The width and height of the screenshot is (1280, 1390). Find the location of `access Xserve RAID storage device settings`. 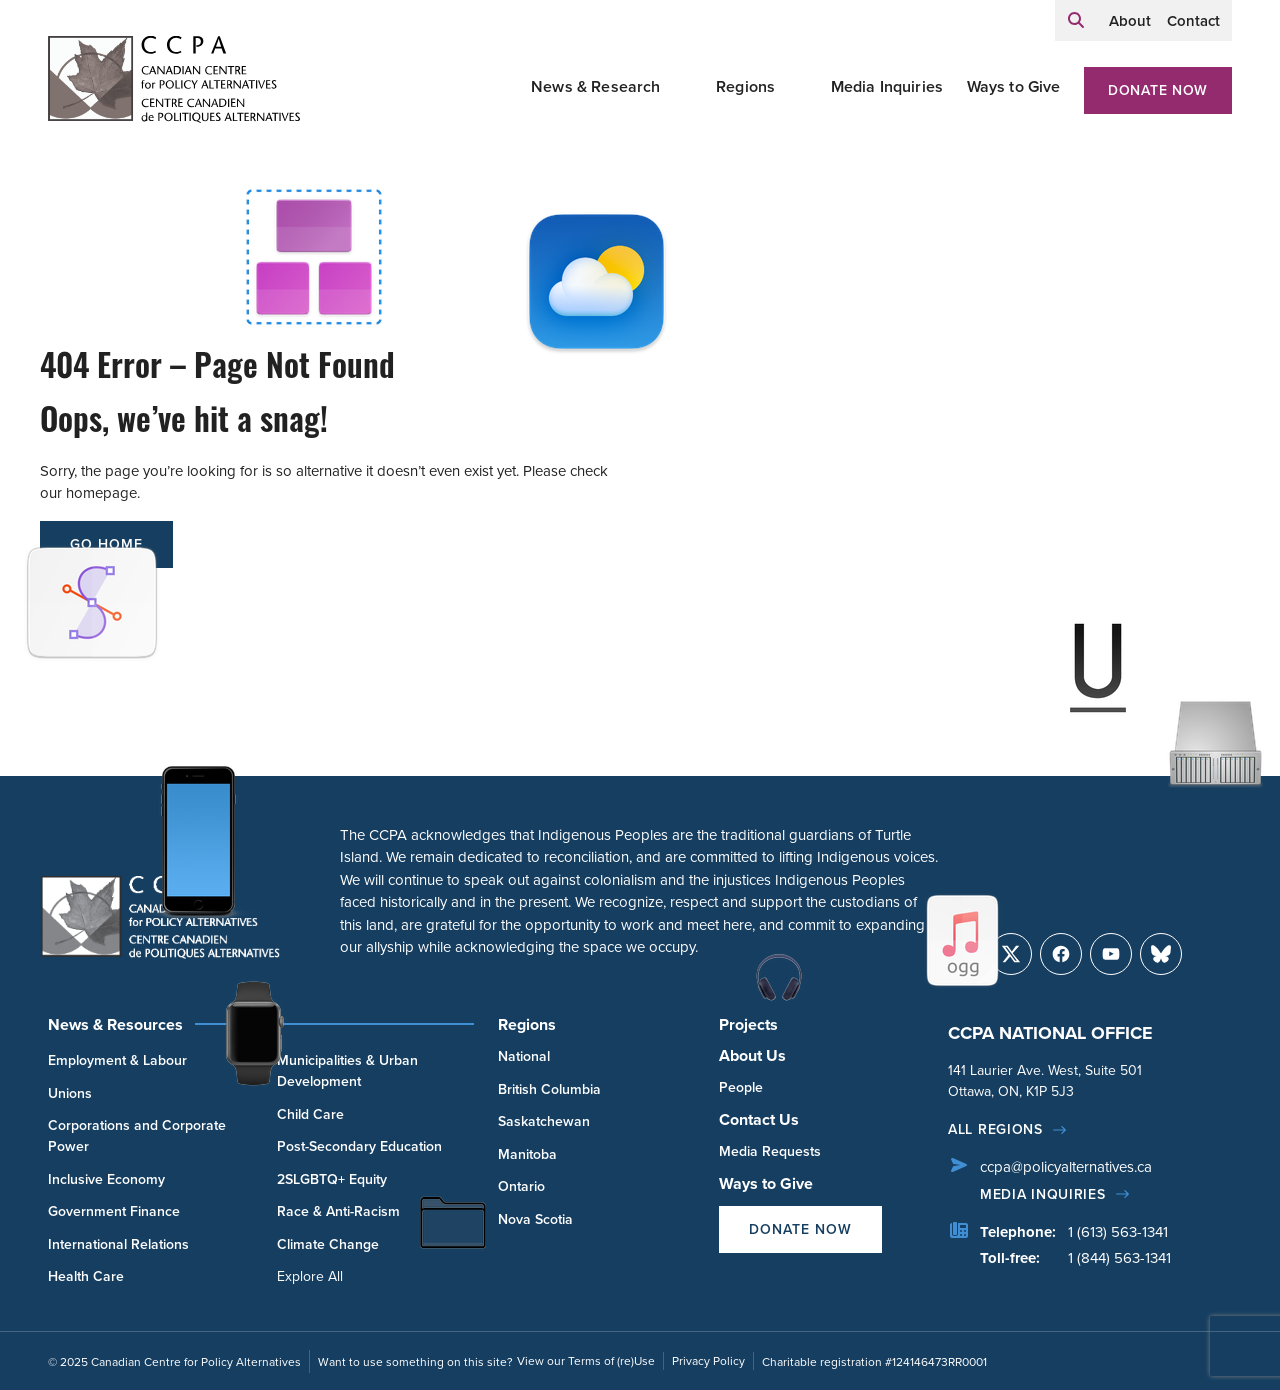

access Xserve RAID storage device settings is located at coordinates (1215, 742).